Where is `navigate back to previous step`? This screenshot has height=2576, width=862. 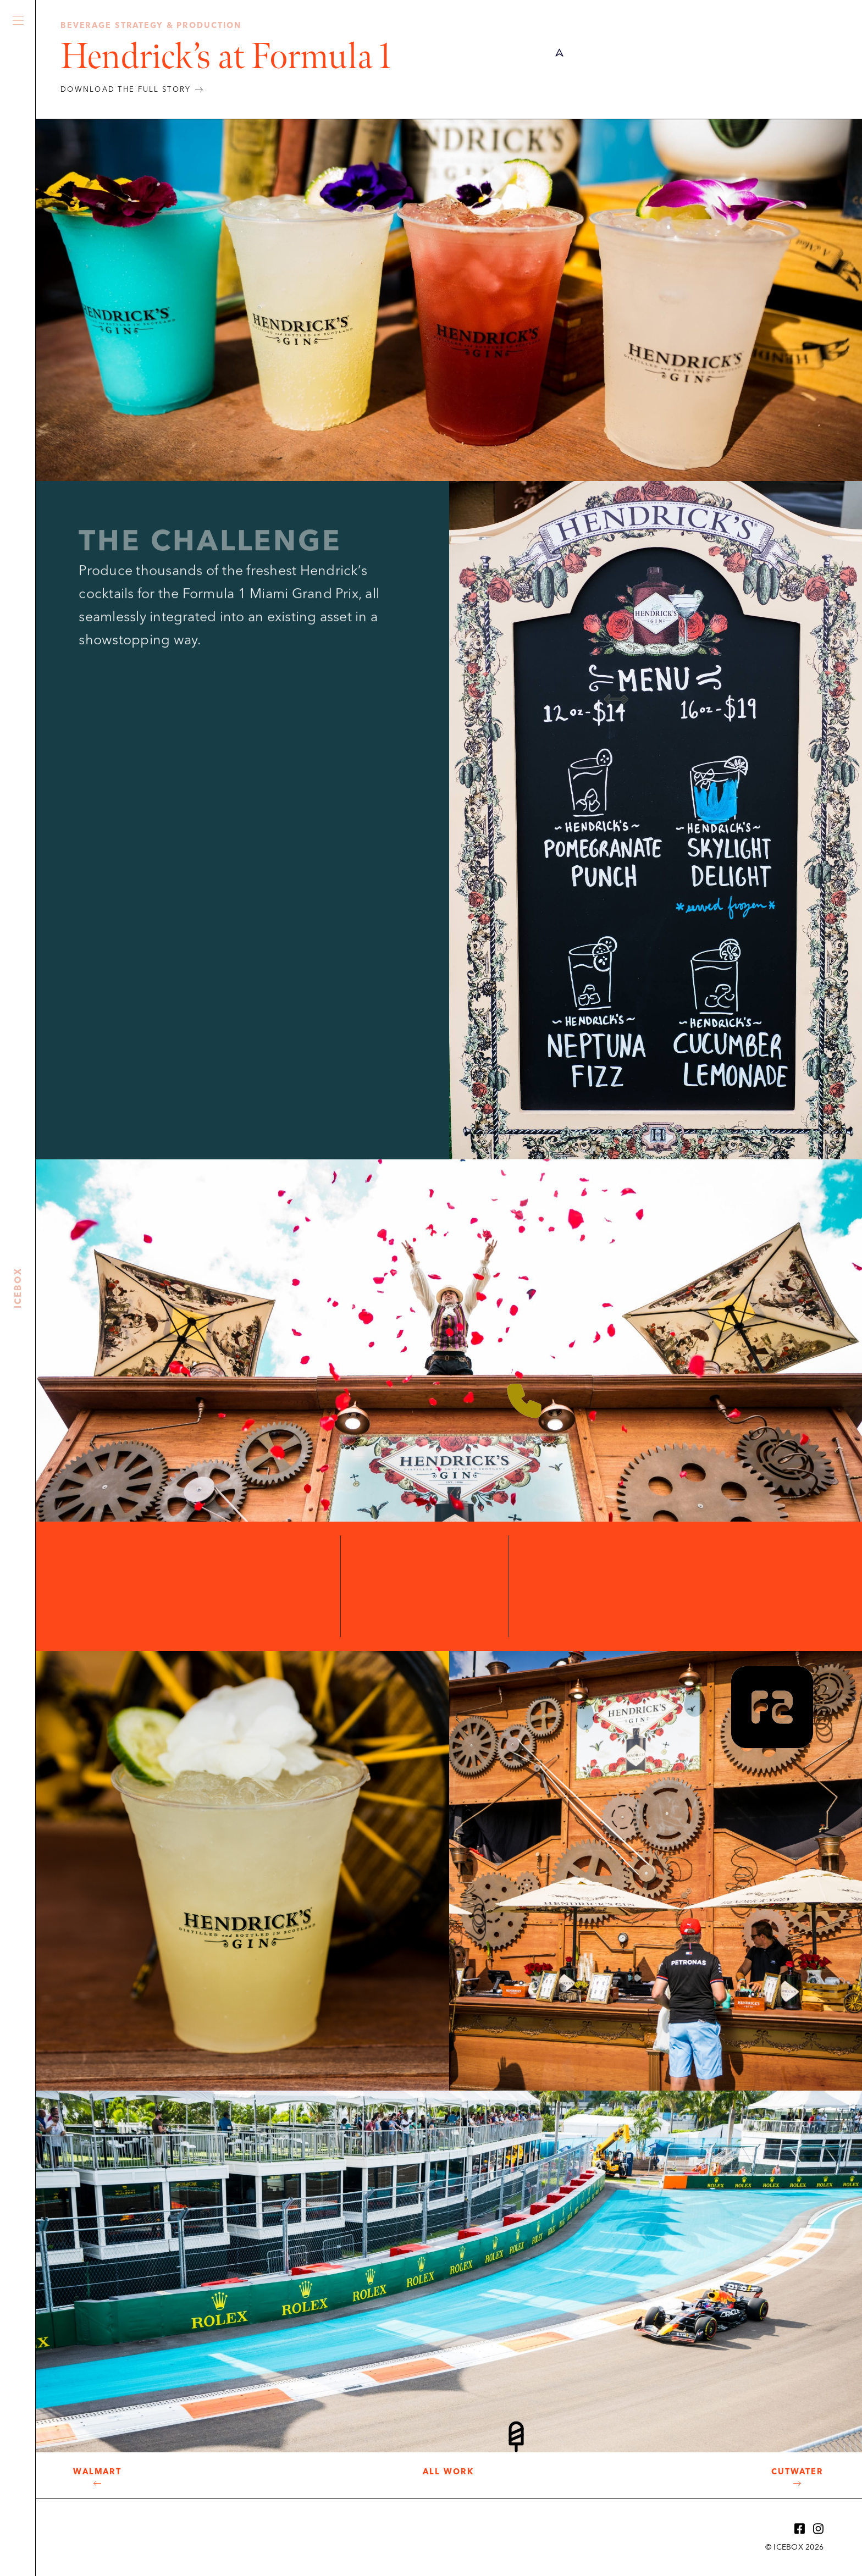
navigate back to previous step is located at coordinates (616, 699).